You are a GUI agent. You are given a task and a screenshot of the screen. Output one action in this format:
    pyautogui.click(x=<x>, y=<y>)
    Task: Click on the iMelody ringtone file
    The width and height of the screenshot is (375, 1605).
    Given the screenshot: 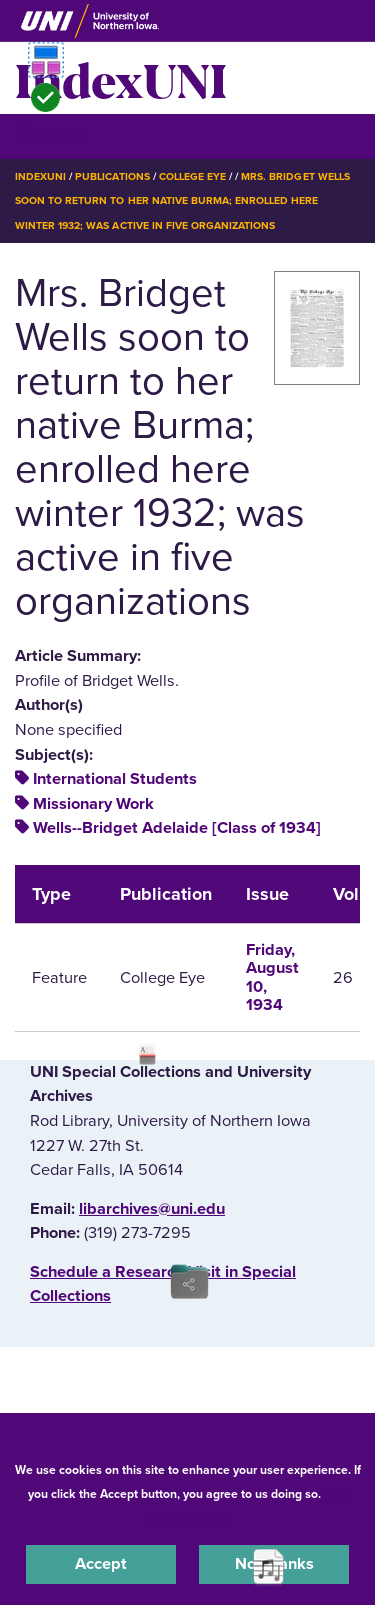 What is the action you would take?
    pyautogui.click(x=268, y=1566)
    